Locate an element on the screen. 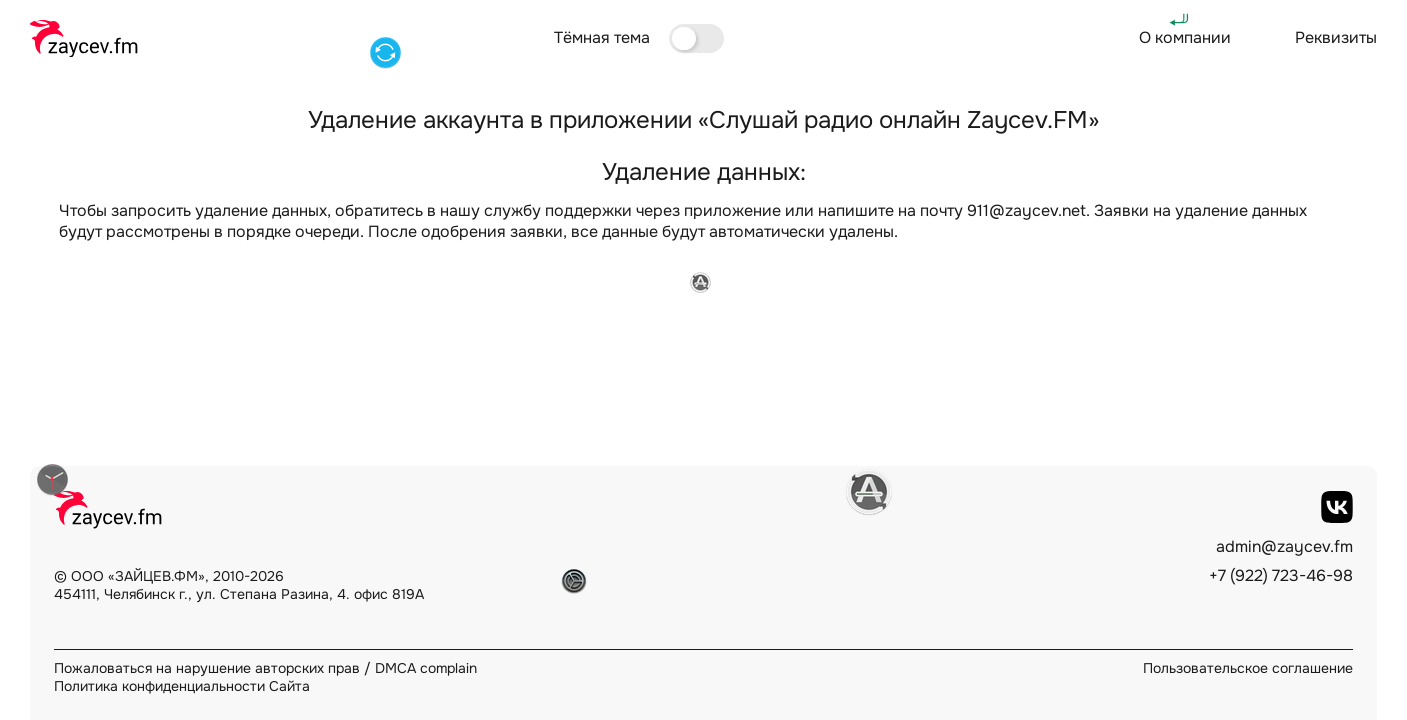 The width and height of the screenshot is (1407, 720). reply to all recipients of an email is located at coordinates (1178, 18).